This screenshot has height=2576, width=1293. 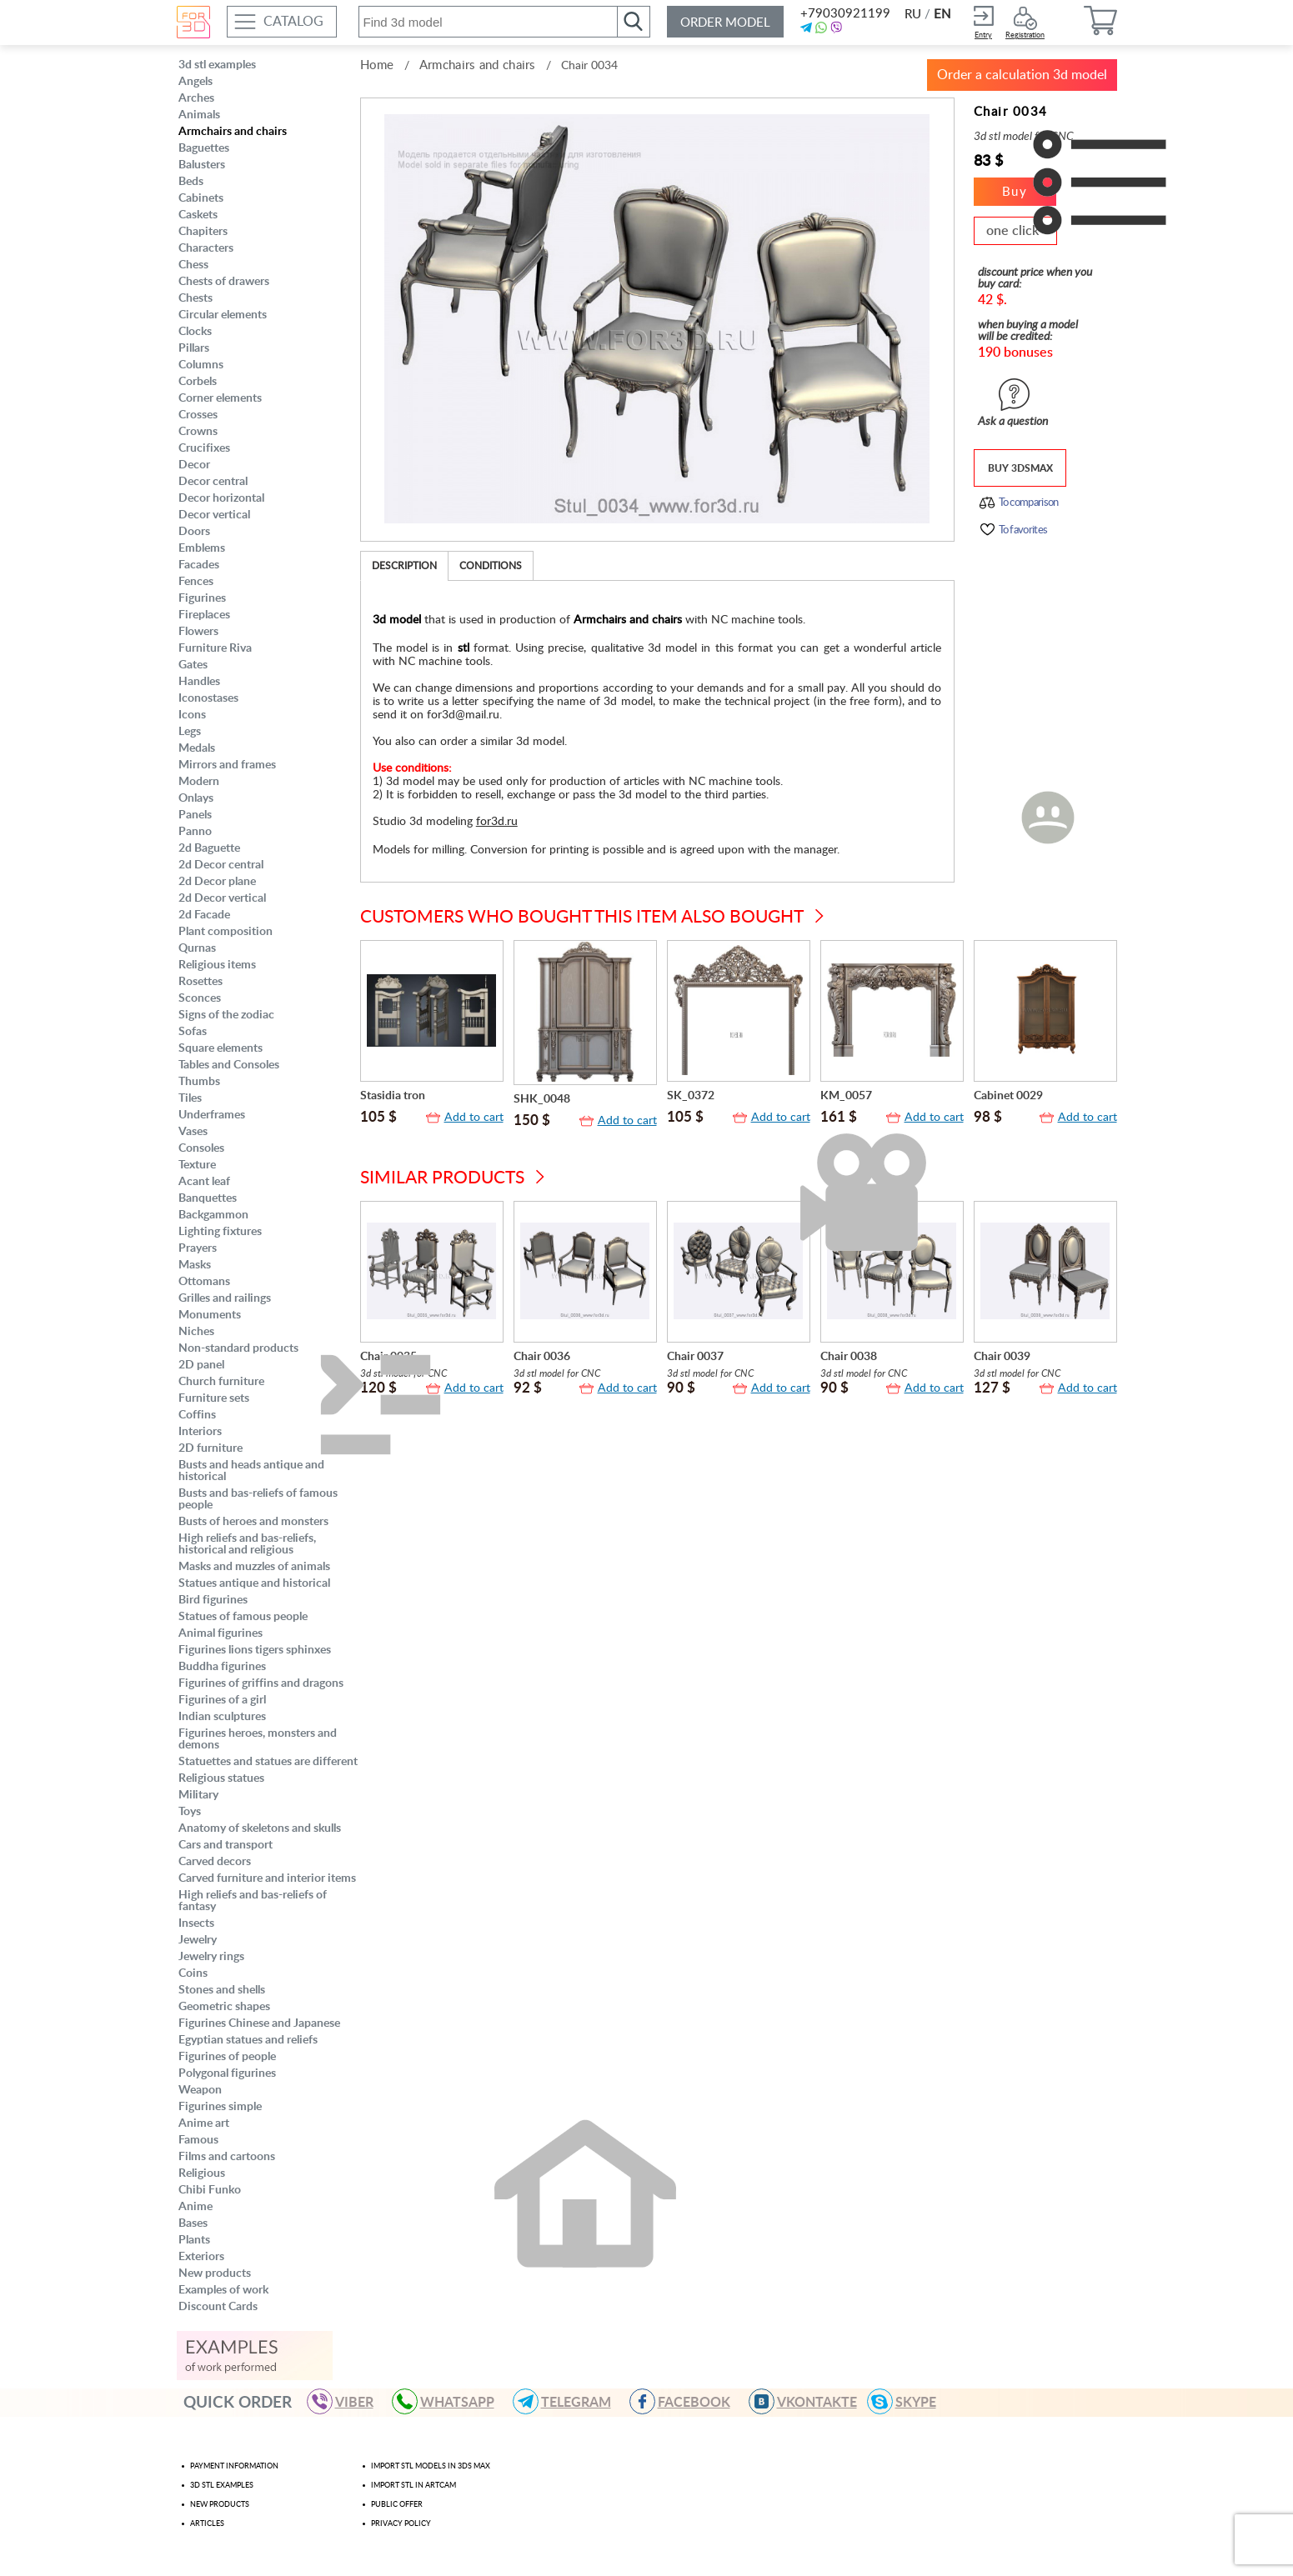 What do you see at coordinates (585, 2199) in the screenshot?
I see `navigate to home screen or directory` at bounding box center [585, 2199].